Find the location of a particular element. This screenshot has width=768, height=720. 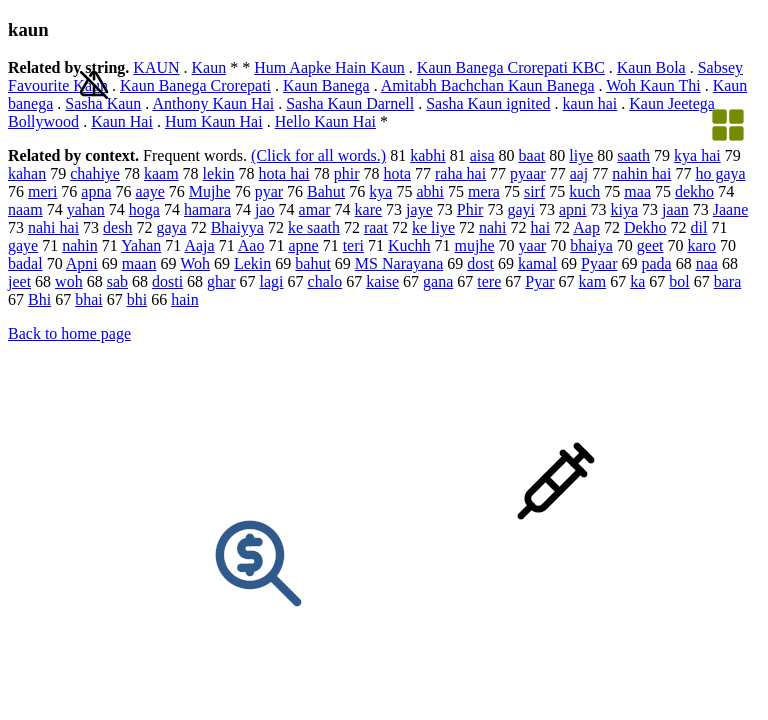

view items in grid layout is located at coordinates (728, 125).